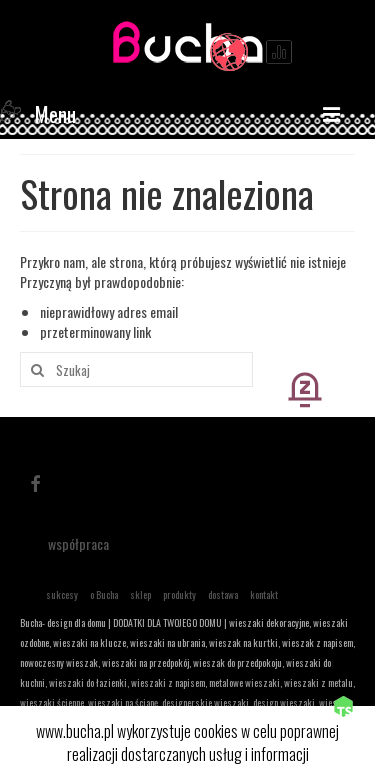 This screenshot has width=375, height=777. I want to click on view analytics dashboard, so click(279, 52).